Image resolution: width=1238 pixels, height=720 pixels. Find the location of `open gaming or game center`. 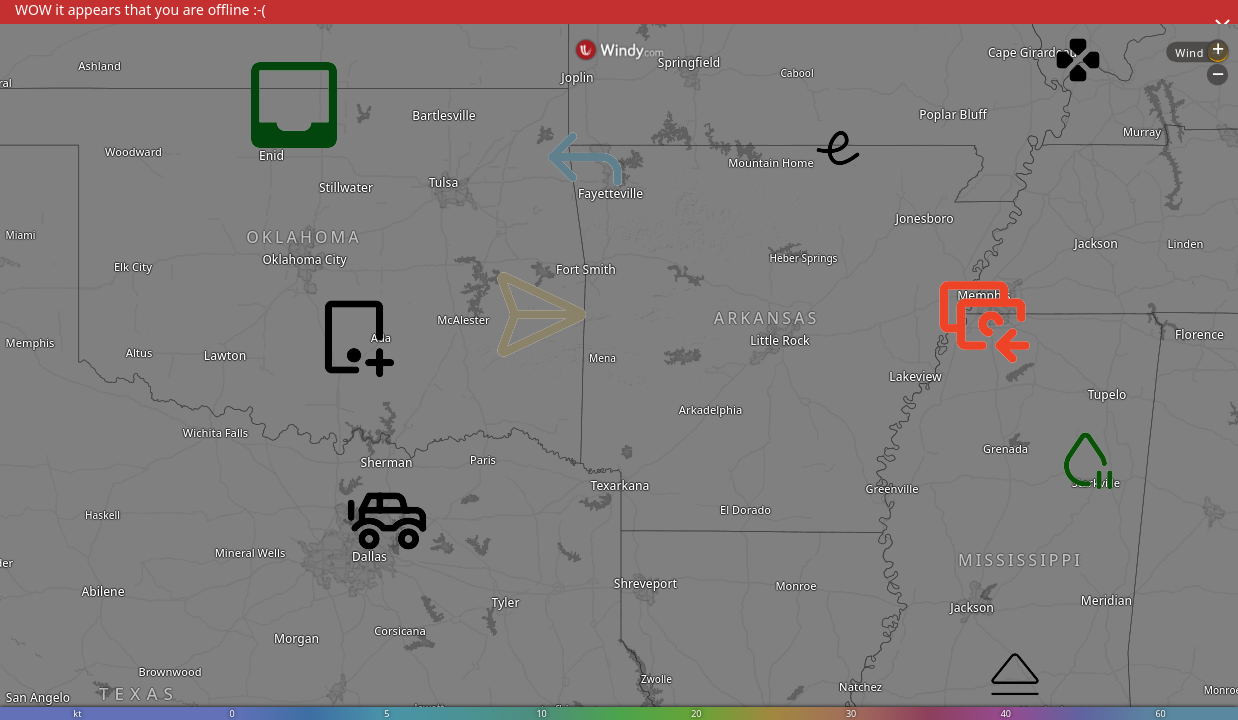

open gaming or game center is located at coordinates (1078, 60).